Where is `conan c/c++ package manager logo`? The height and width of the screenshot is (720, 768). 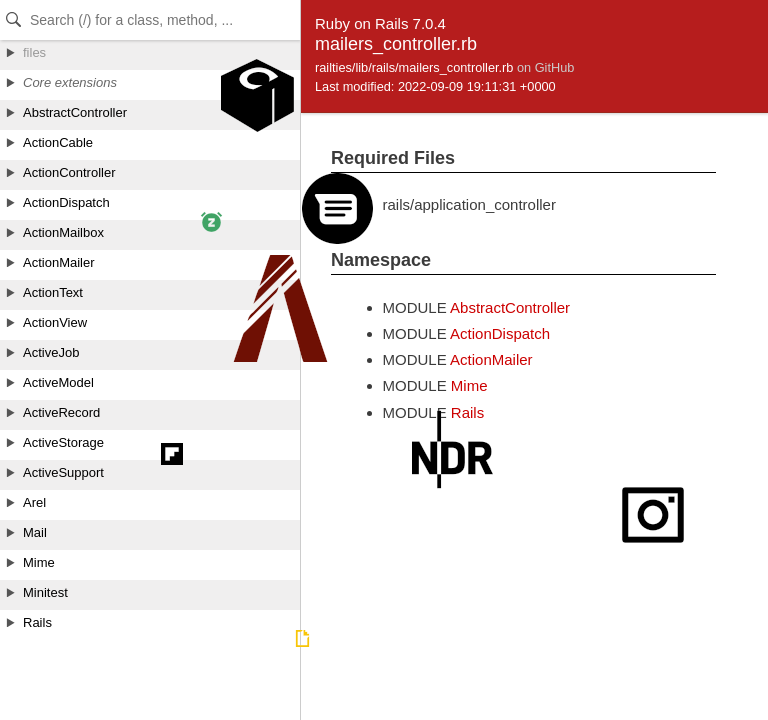
conan c/c++ package manager logo is located at coordinates (257, 95).